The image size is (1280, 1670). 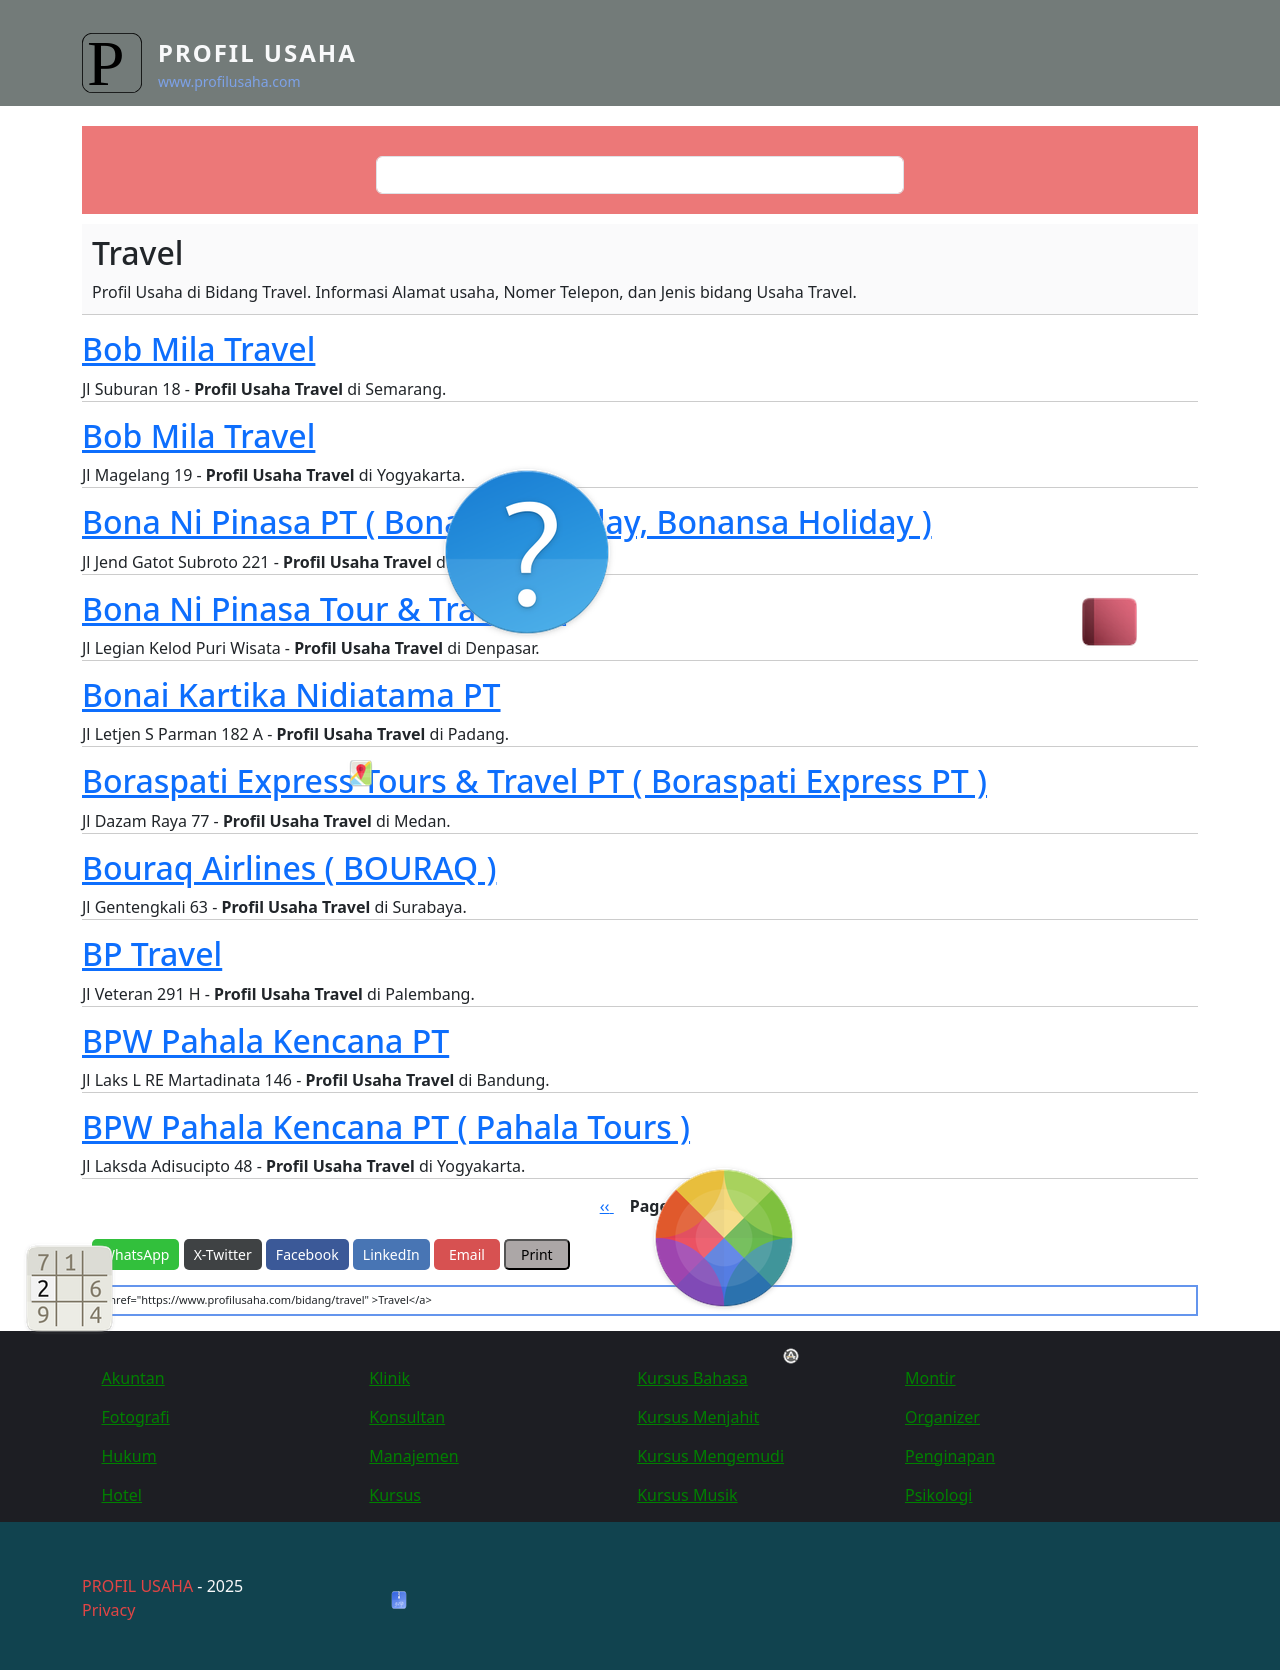 What do you see at coordinates (361, 773) in the screenshot?
I see `open a google earth location file` at bounding box center [361, 773].